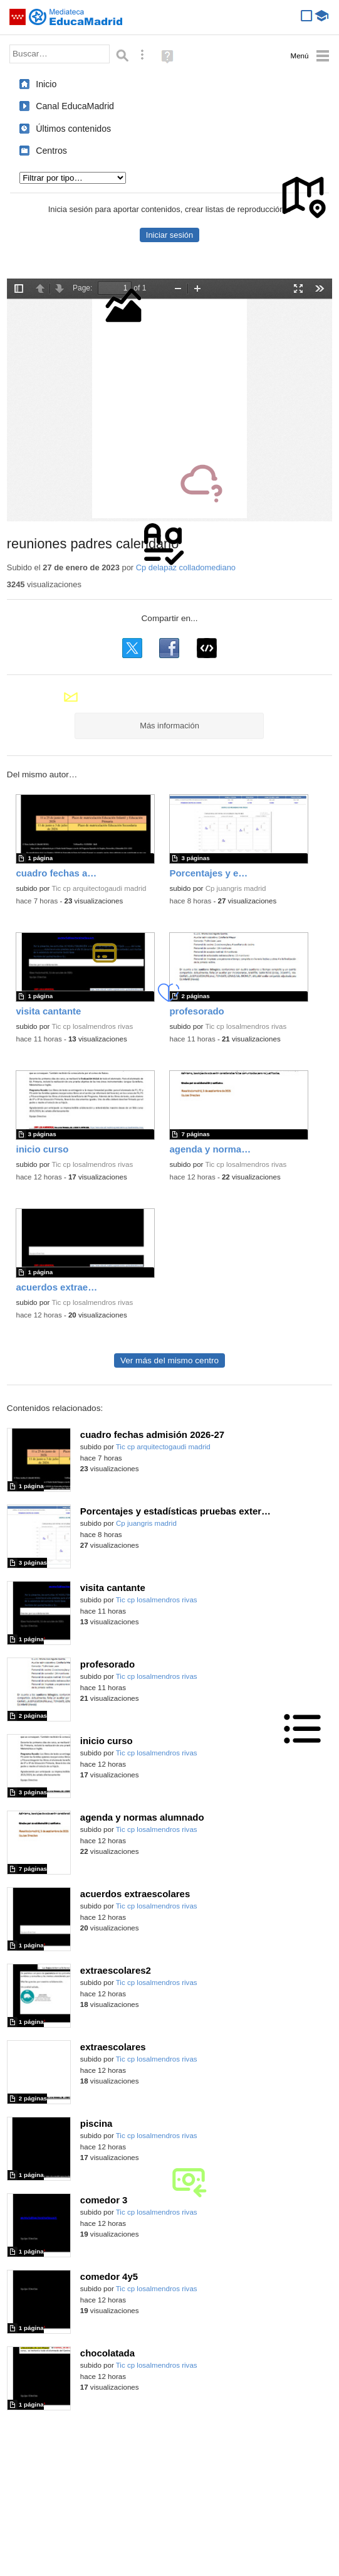 This screenshot has width=339, height=2576. I want to click on view items in a bulleted list format, so click(302, 1728).